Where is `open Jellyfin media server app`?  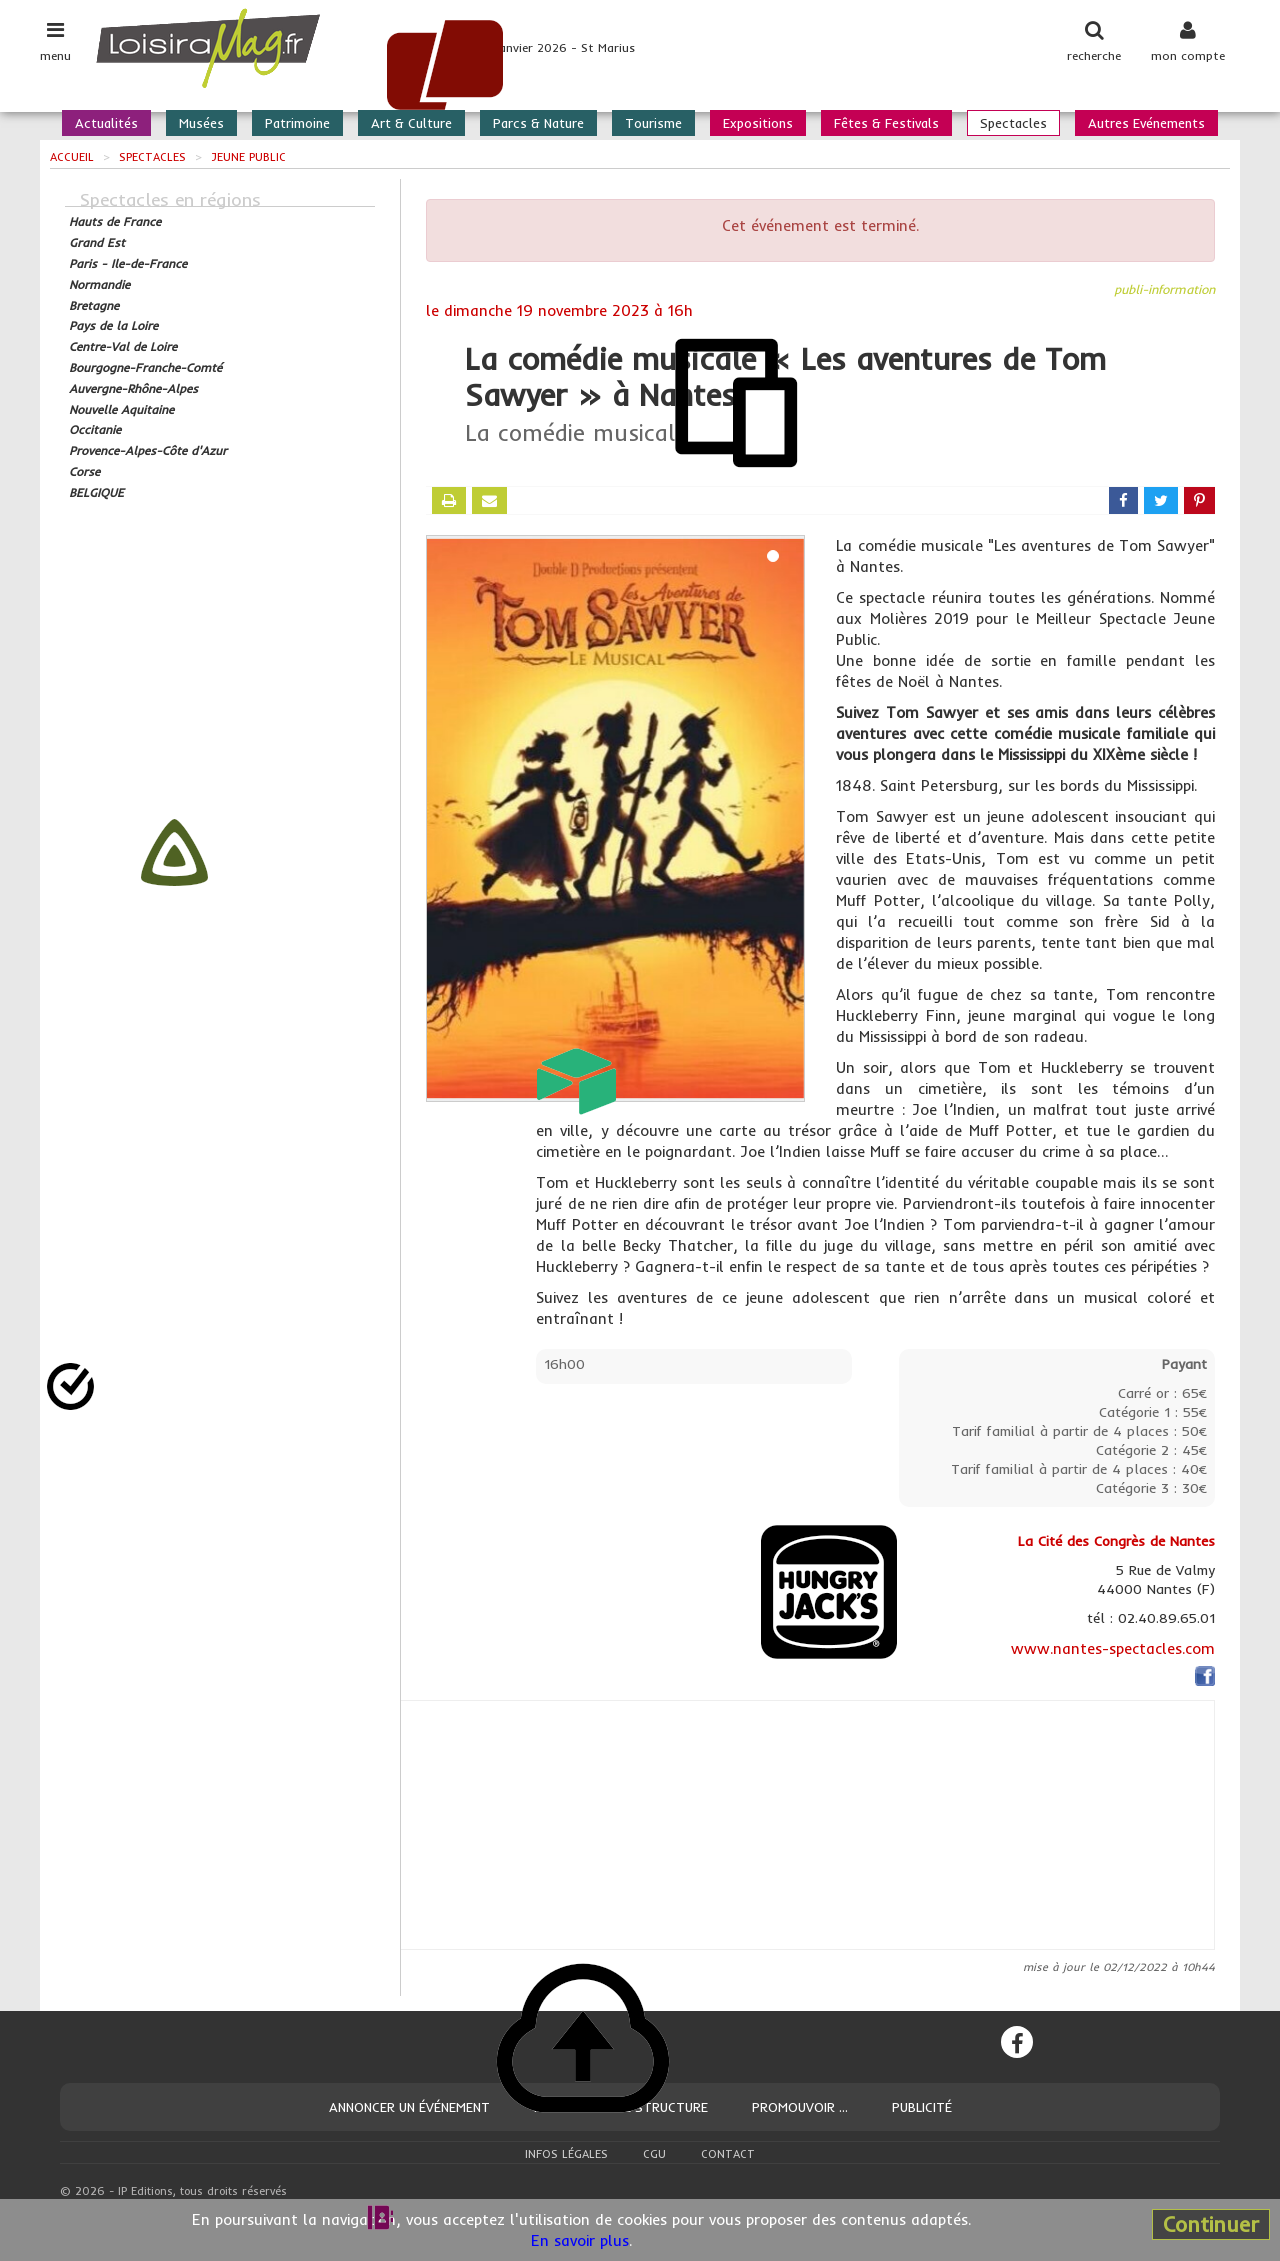
open Jellyfin media server app is located at coordinates (174, 852).